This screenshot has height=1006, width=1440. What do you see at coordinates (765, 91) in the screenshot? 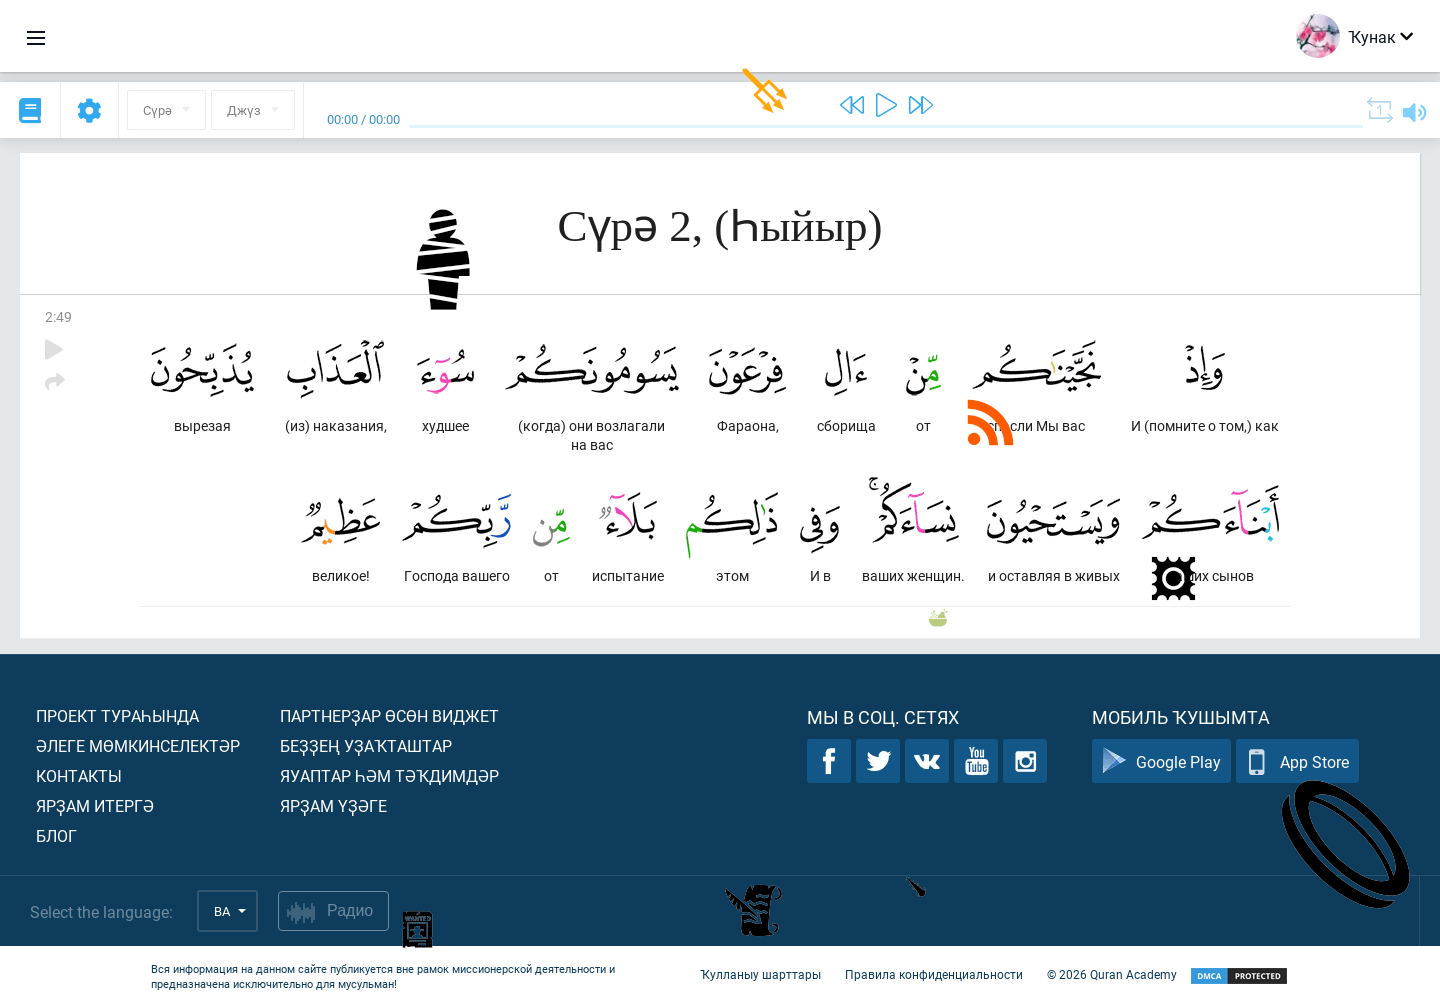
I see `select the trident weapon` at bounding box center [765, 91].